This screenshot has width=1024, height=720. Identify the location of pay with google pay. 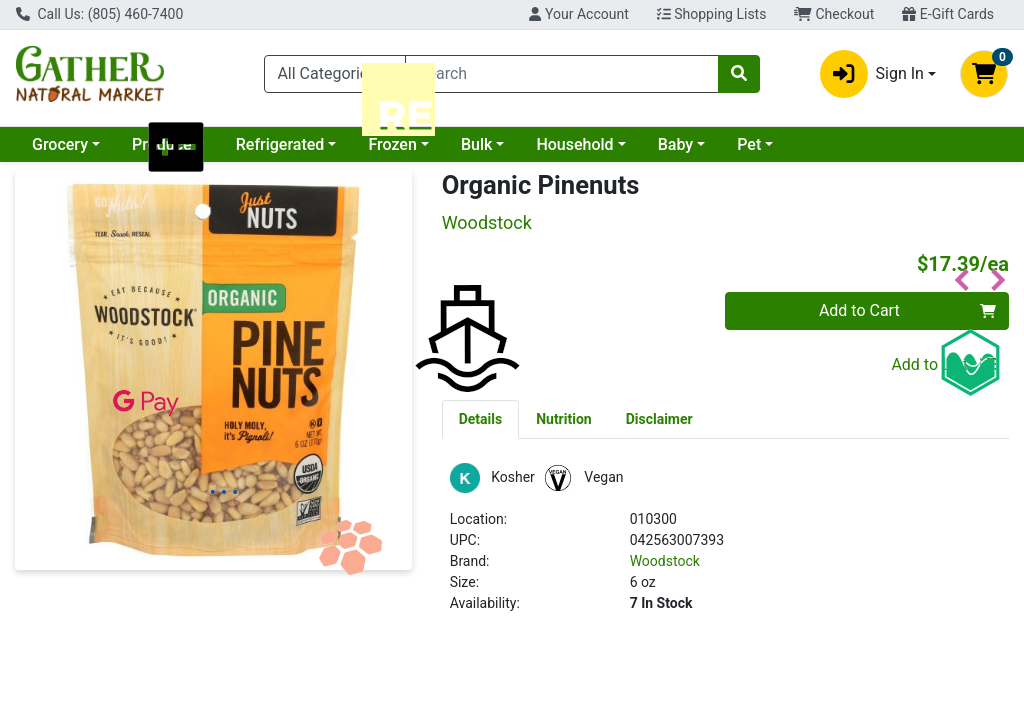
(146, 403).